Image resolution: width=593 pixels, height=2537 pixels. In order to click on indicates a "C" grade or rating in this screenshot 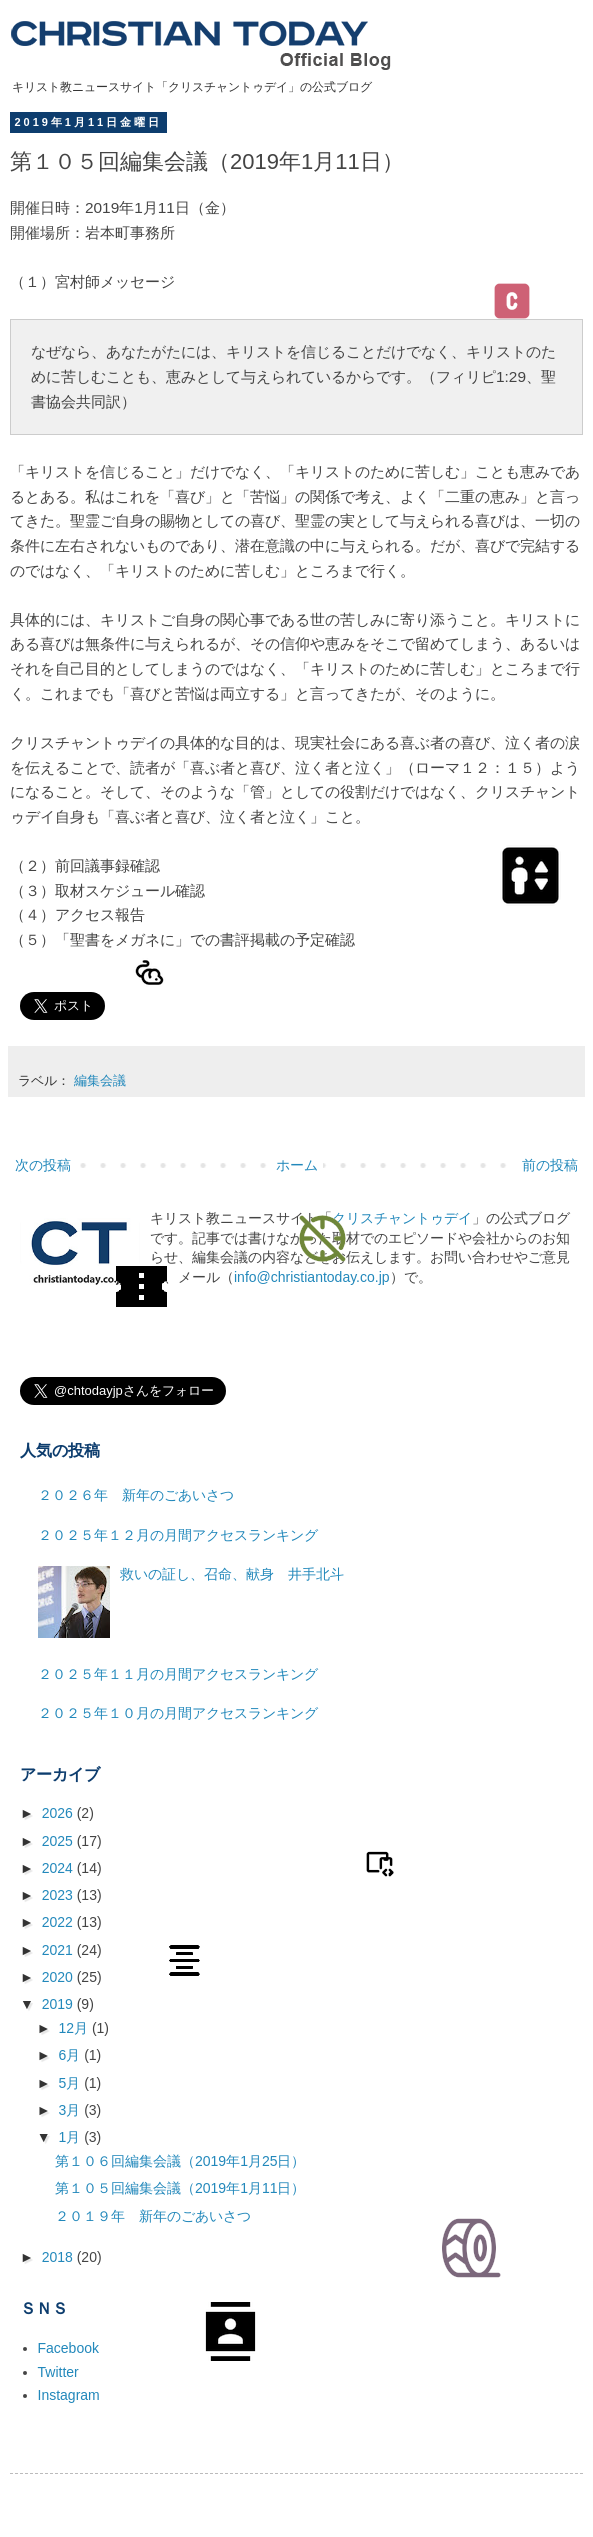, I will do `click(512, 301)`.